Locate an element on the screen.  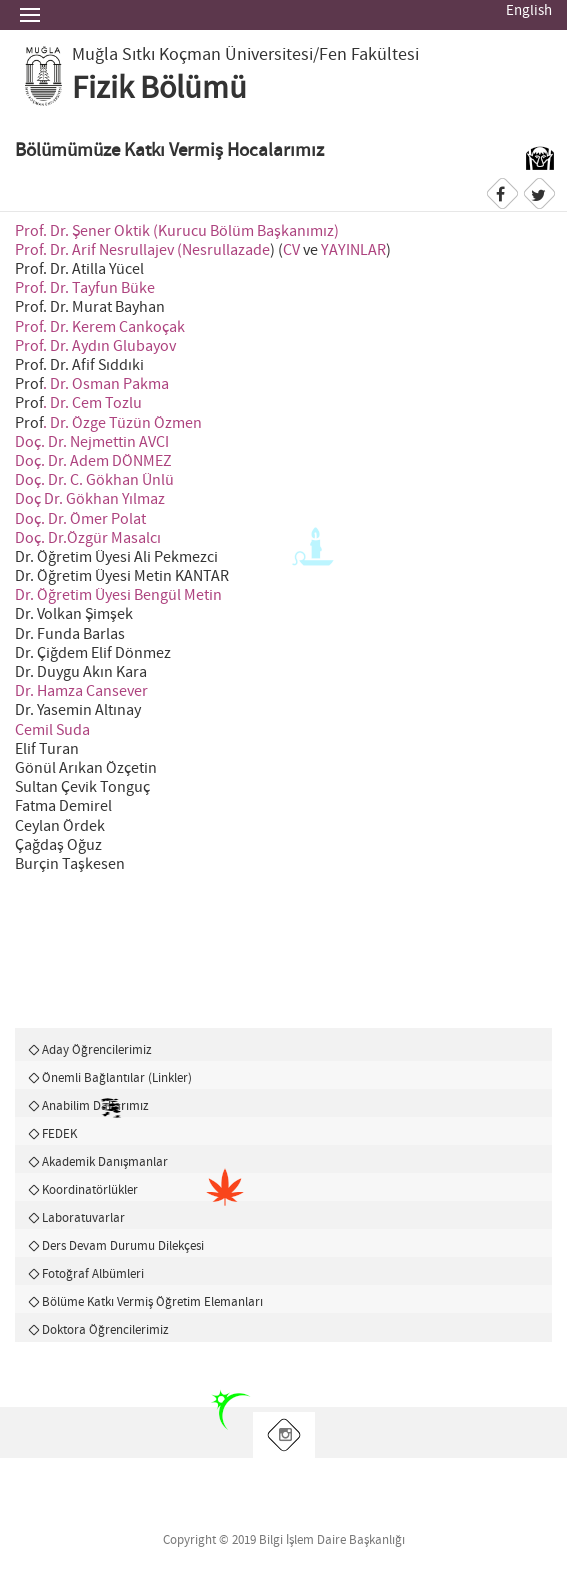
browse hemp or cannabis-related products is located at coordinates (225, 1187).